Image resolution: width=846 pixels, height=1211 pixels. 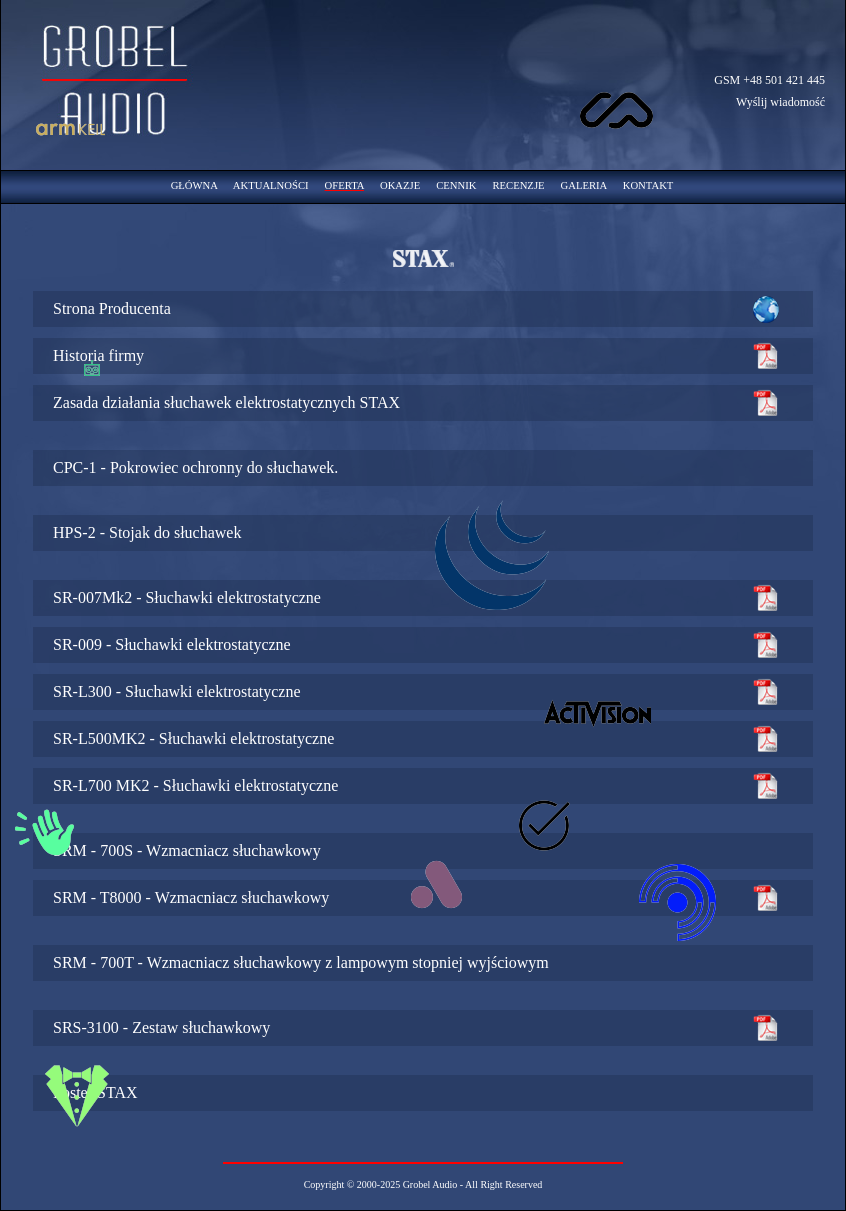 What do you see at coordinates (544, 825) in the screenshot?
I see `cachet status page logo` at bounding box center [544, 825].